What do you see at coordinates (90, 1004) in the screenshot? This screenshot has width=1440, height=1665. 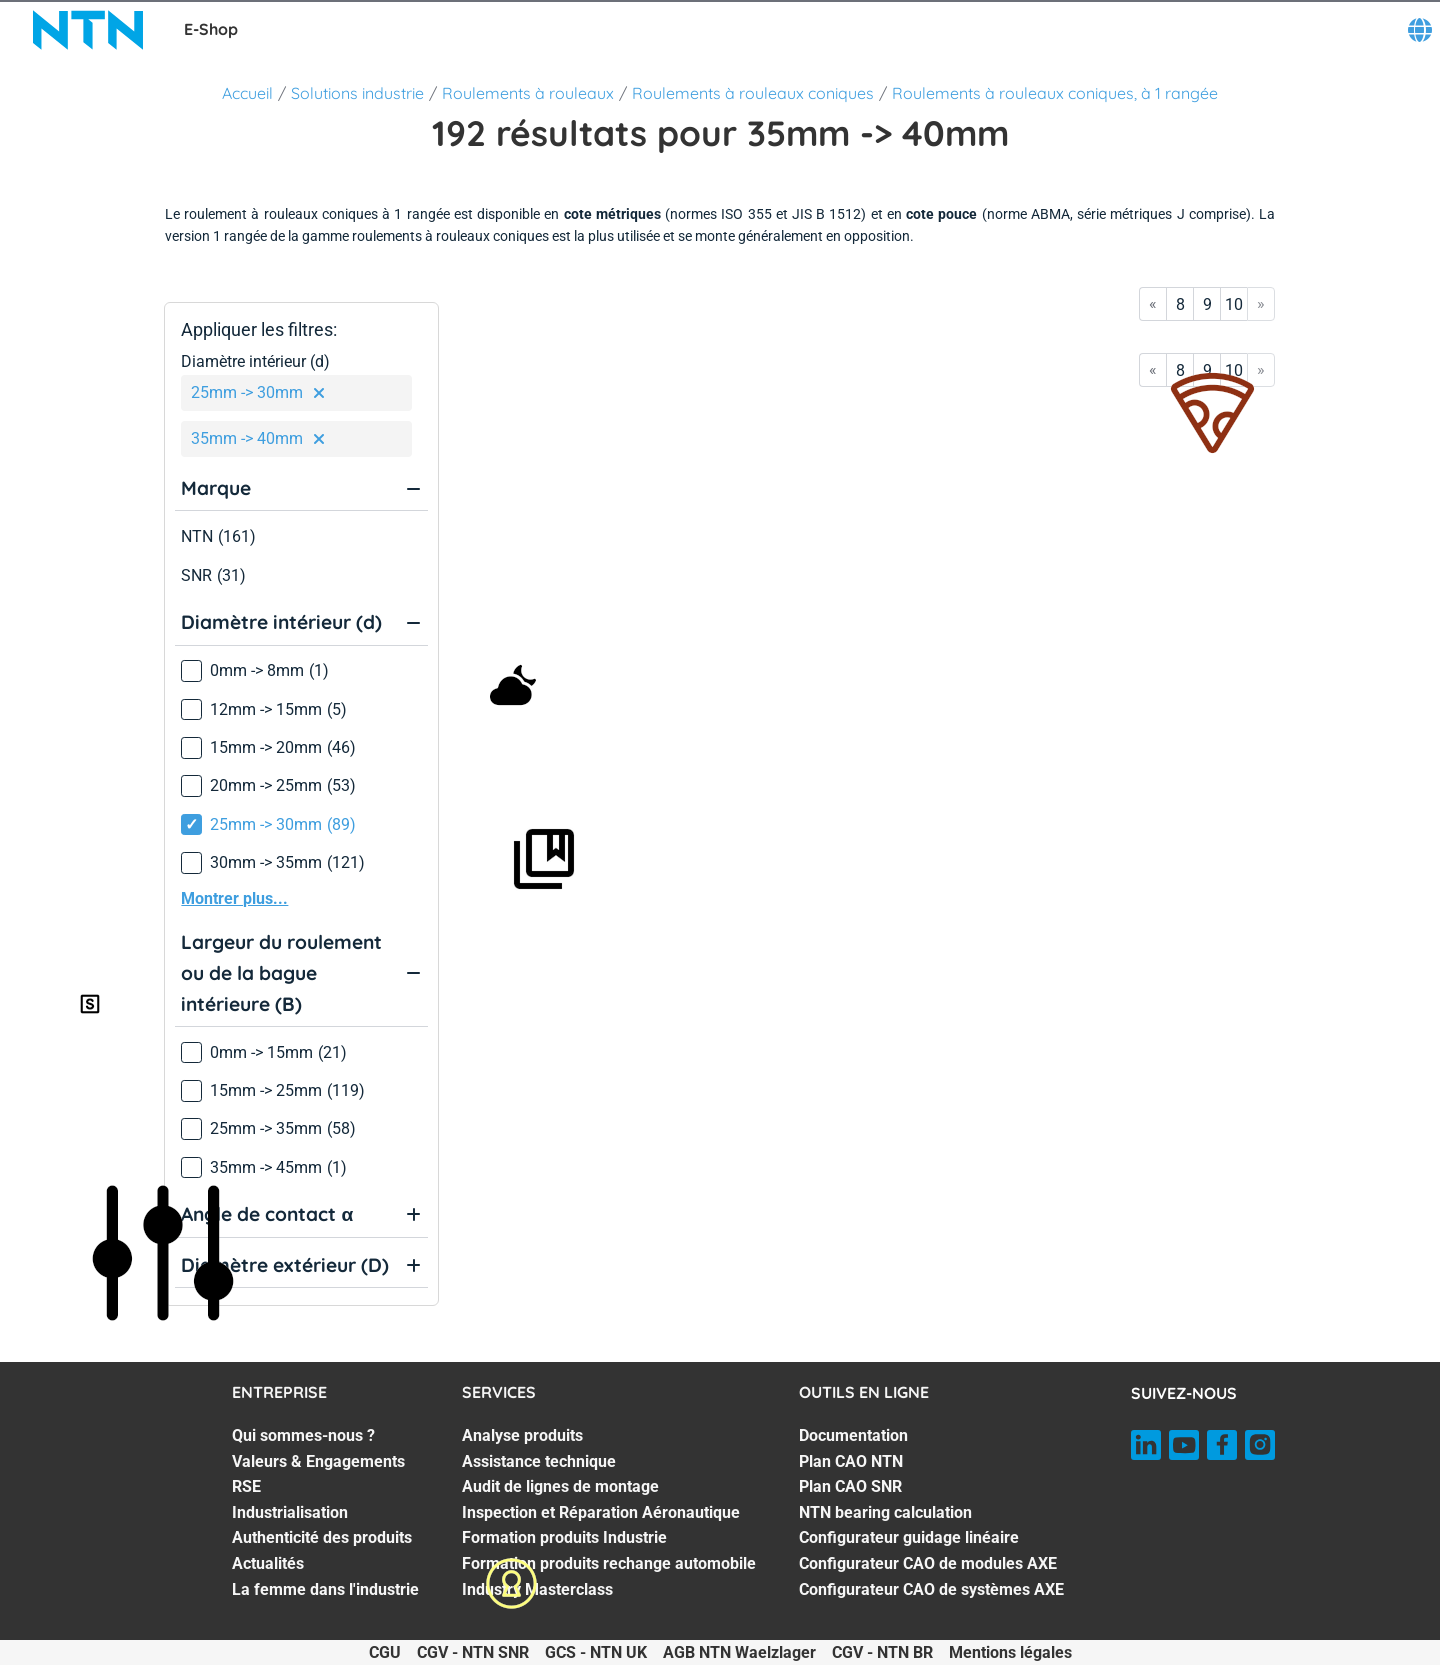 I see `access Stripe payment settings` at bounding box center [90, 1004].